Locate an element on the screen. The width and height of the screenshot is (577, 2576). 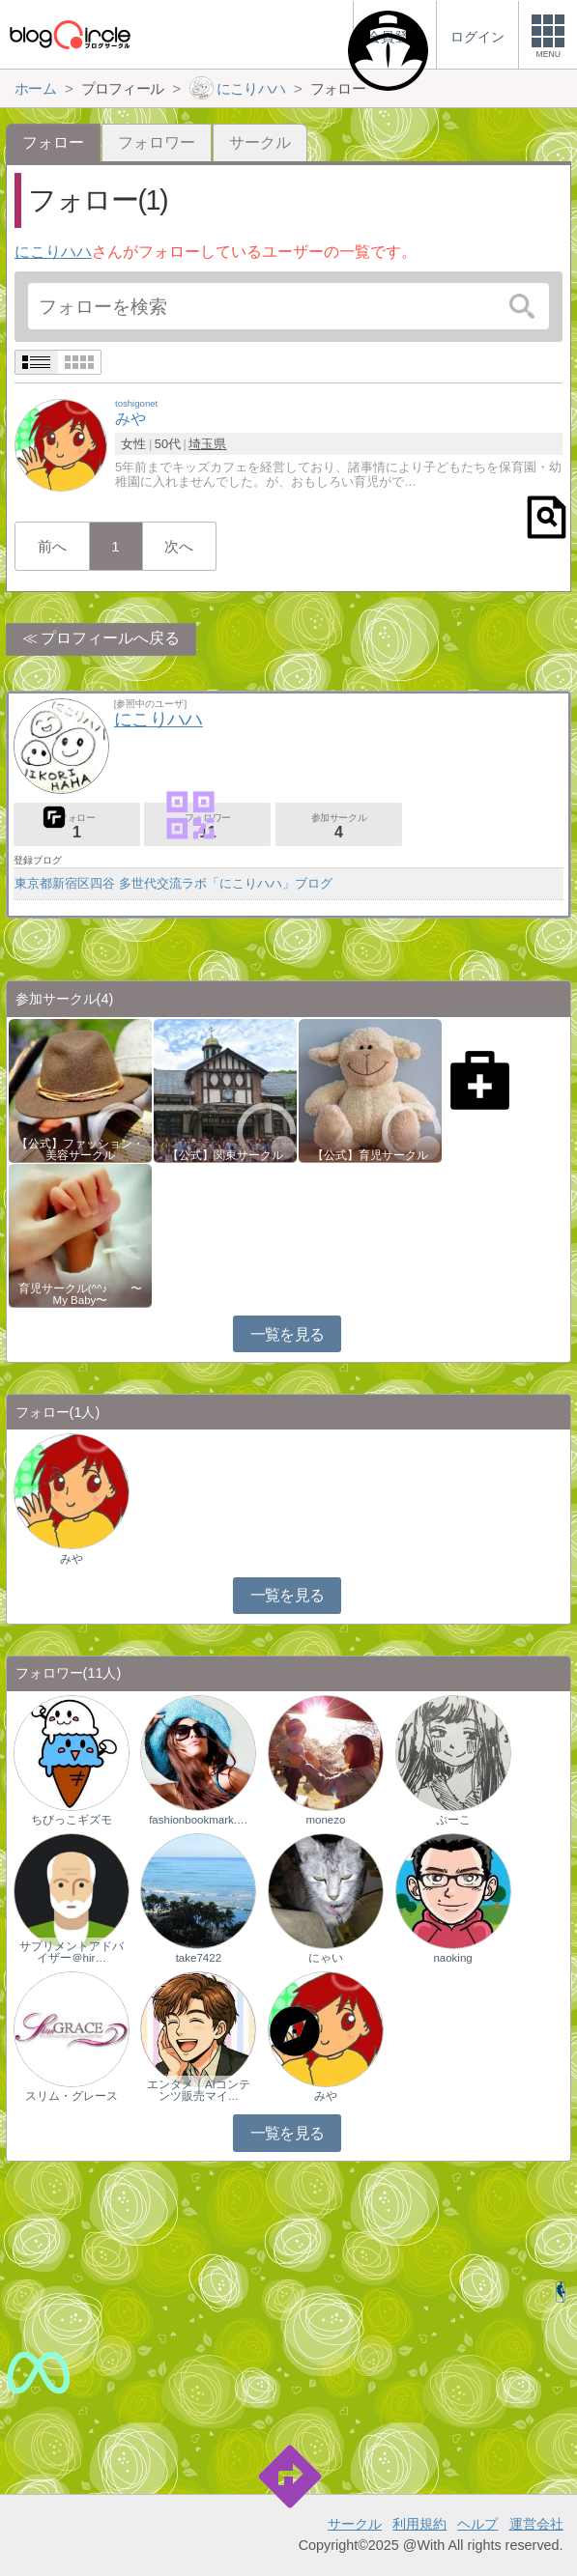
scan or generate a QR code is located at coordinates (190, 815).